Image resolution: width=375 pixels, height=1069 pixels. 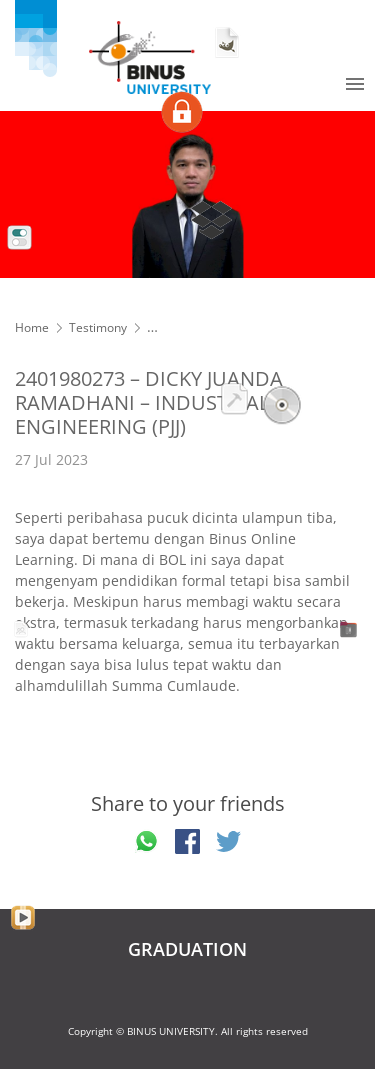 What do you see at coordinates (23, 918) in the screenshot?
I see `system codec or media component file` at bounding box center [23, 918].